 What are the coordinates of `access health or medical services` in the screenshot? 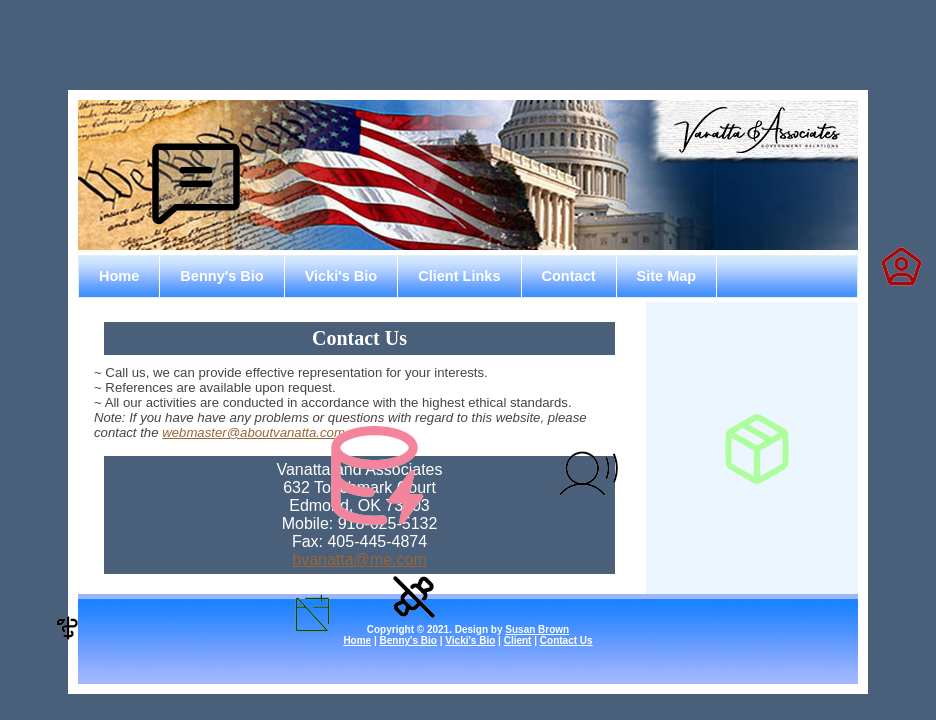 It's located at (68, 628).